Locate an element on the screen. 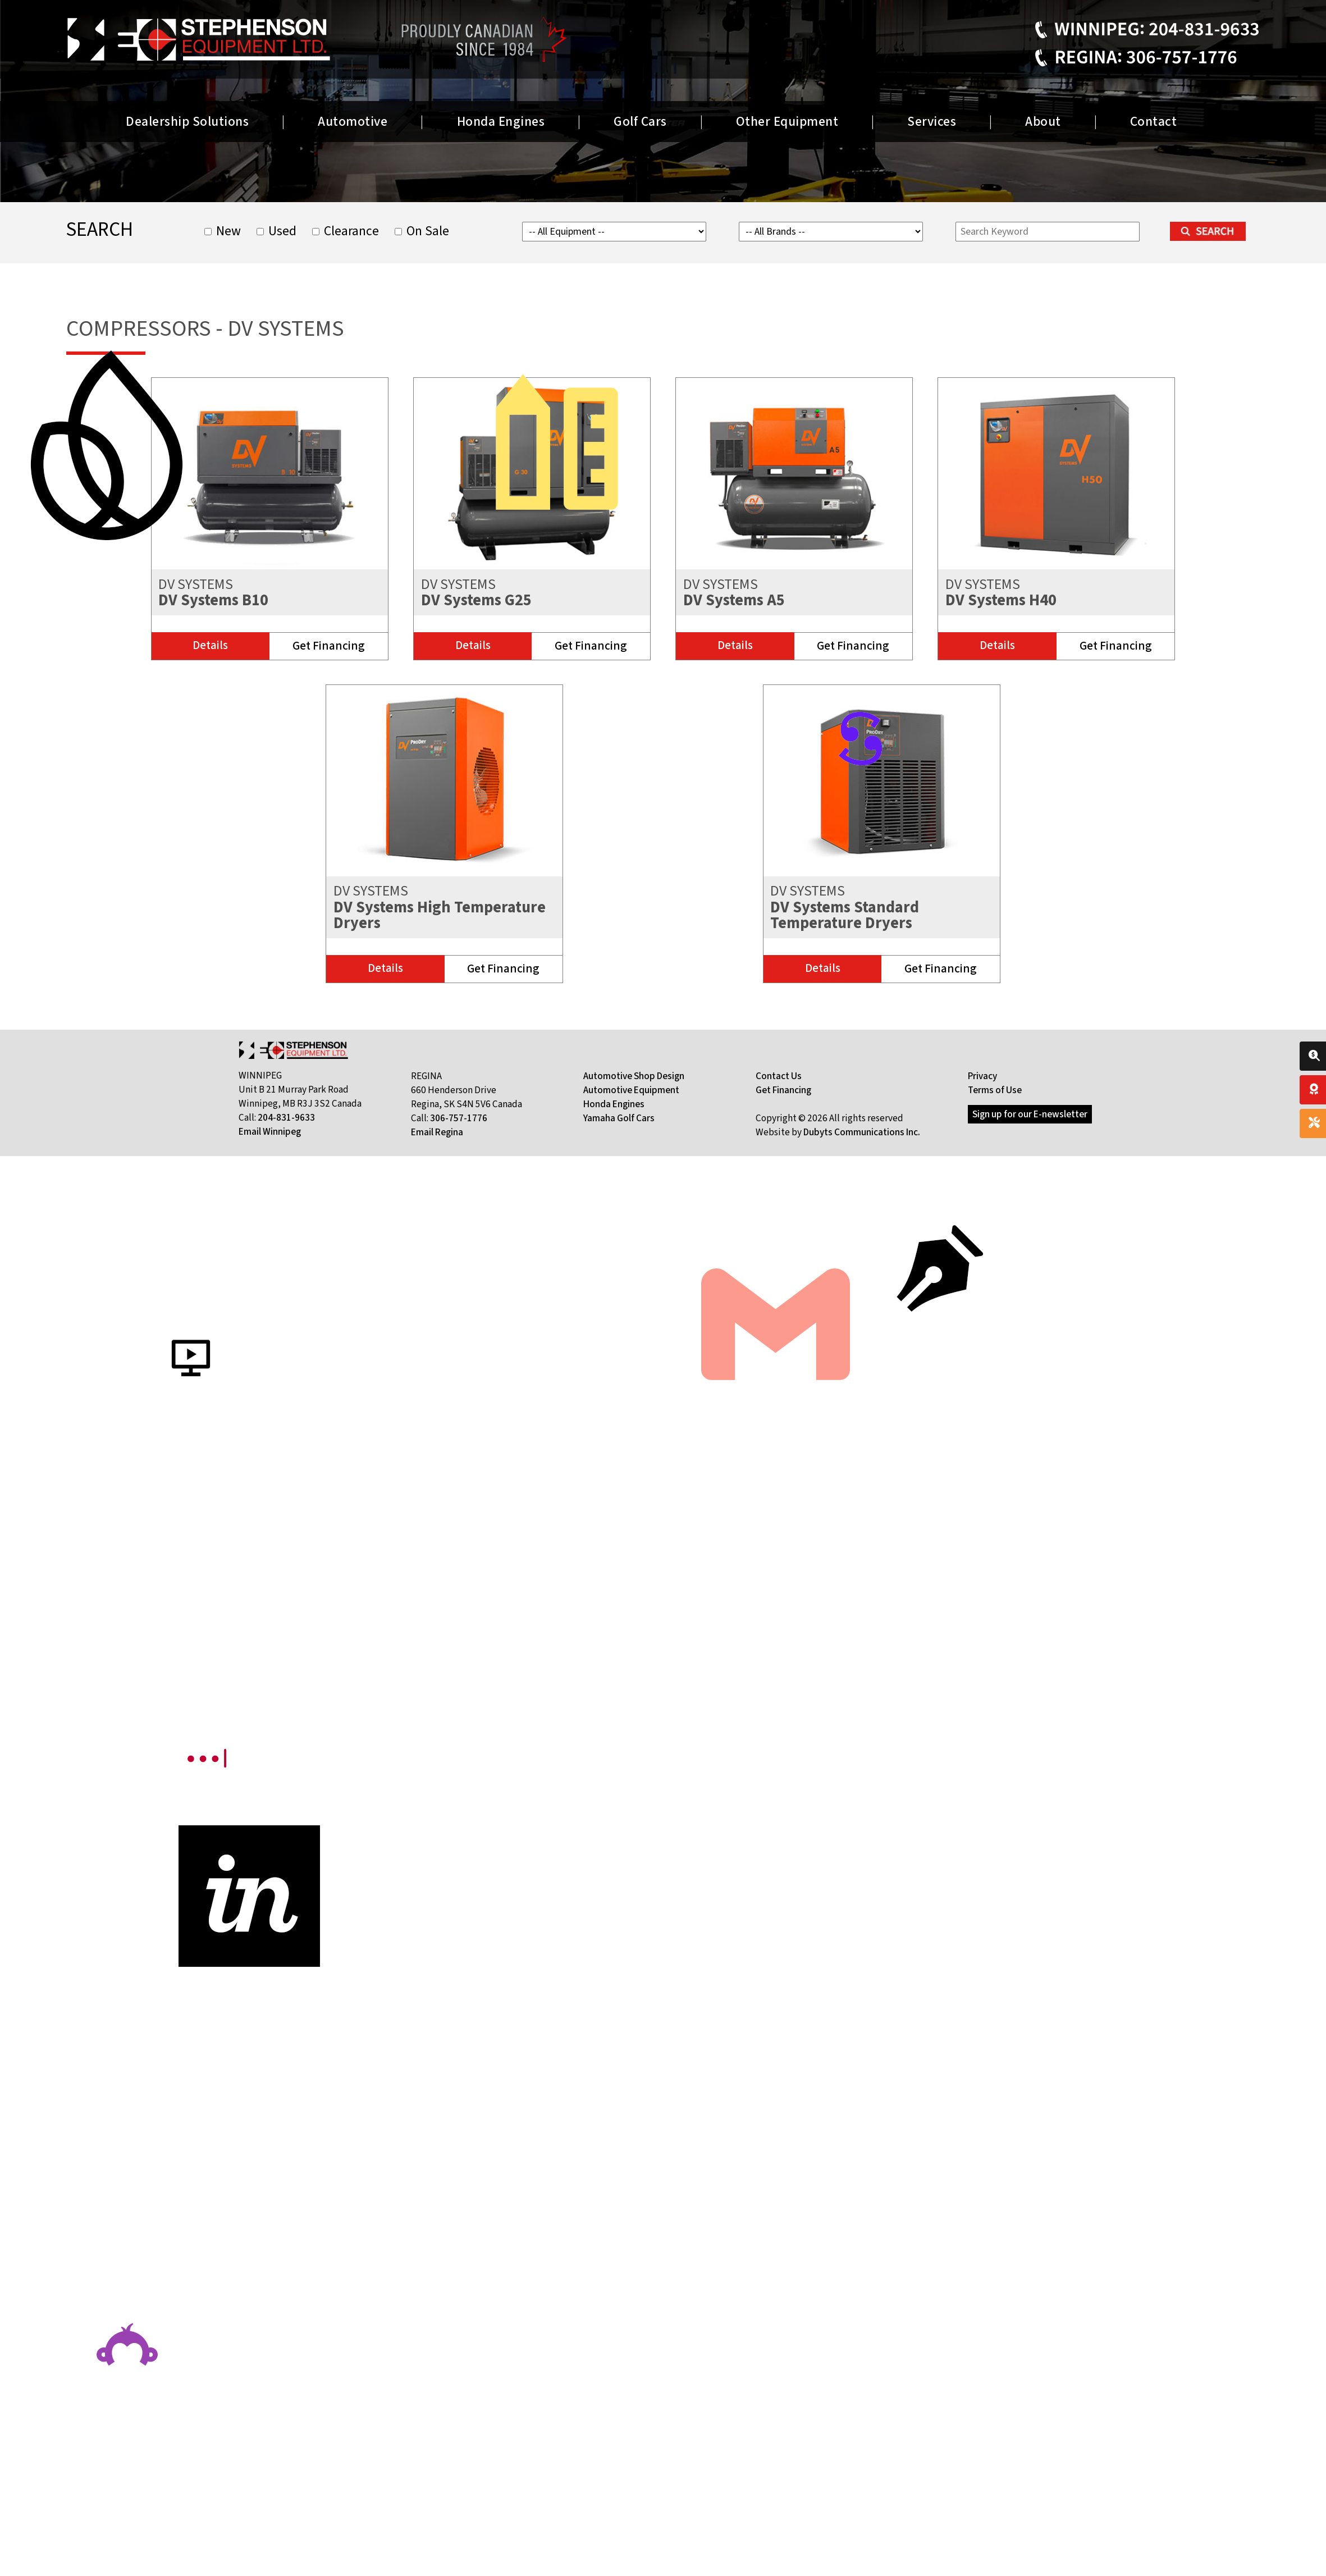 Image resolution: width=1326 pixels, height=2576 pixels. open SurveyMonkey app is located at coordinates (127, 2344).